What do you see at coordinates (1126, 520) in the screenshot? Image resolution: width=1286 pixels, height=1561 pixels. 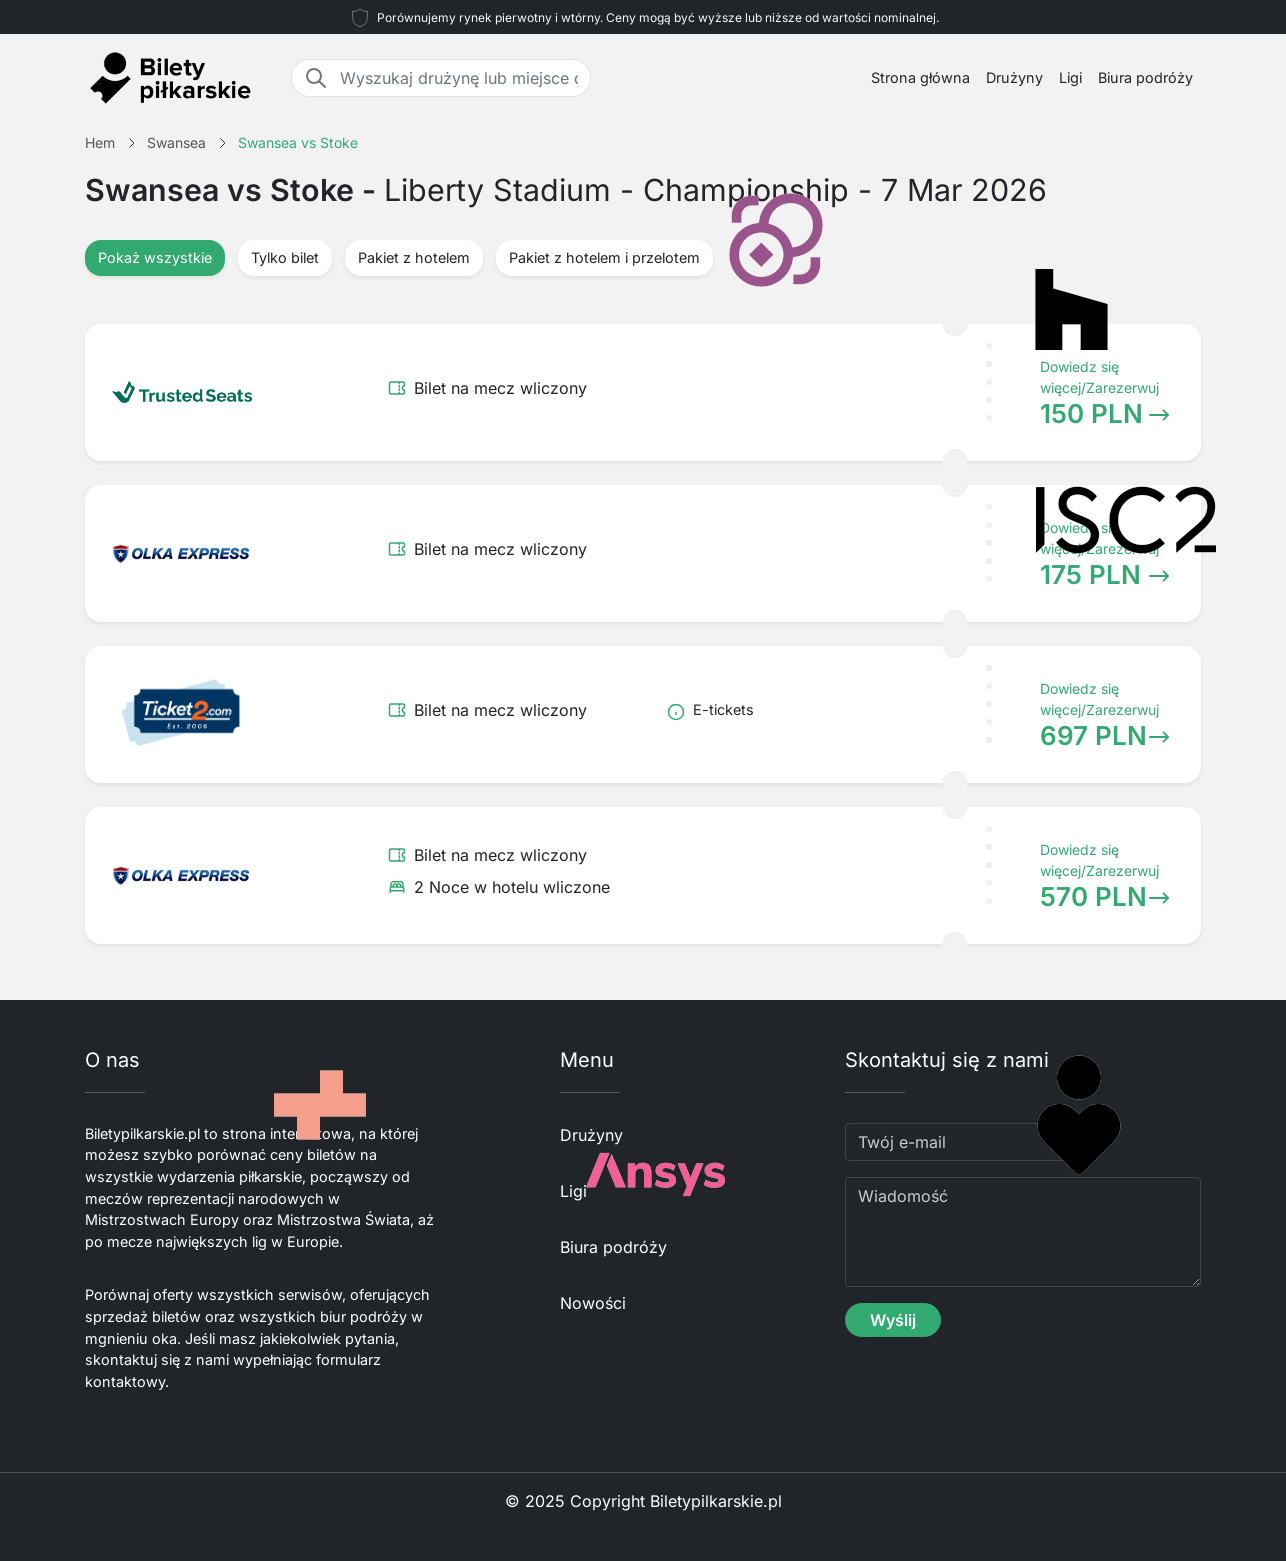 I see `ISC² official logo` at bounding box center [1126, 520].